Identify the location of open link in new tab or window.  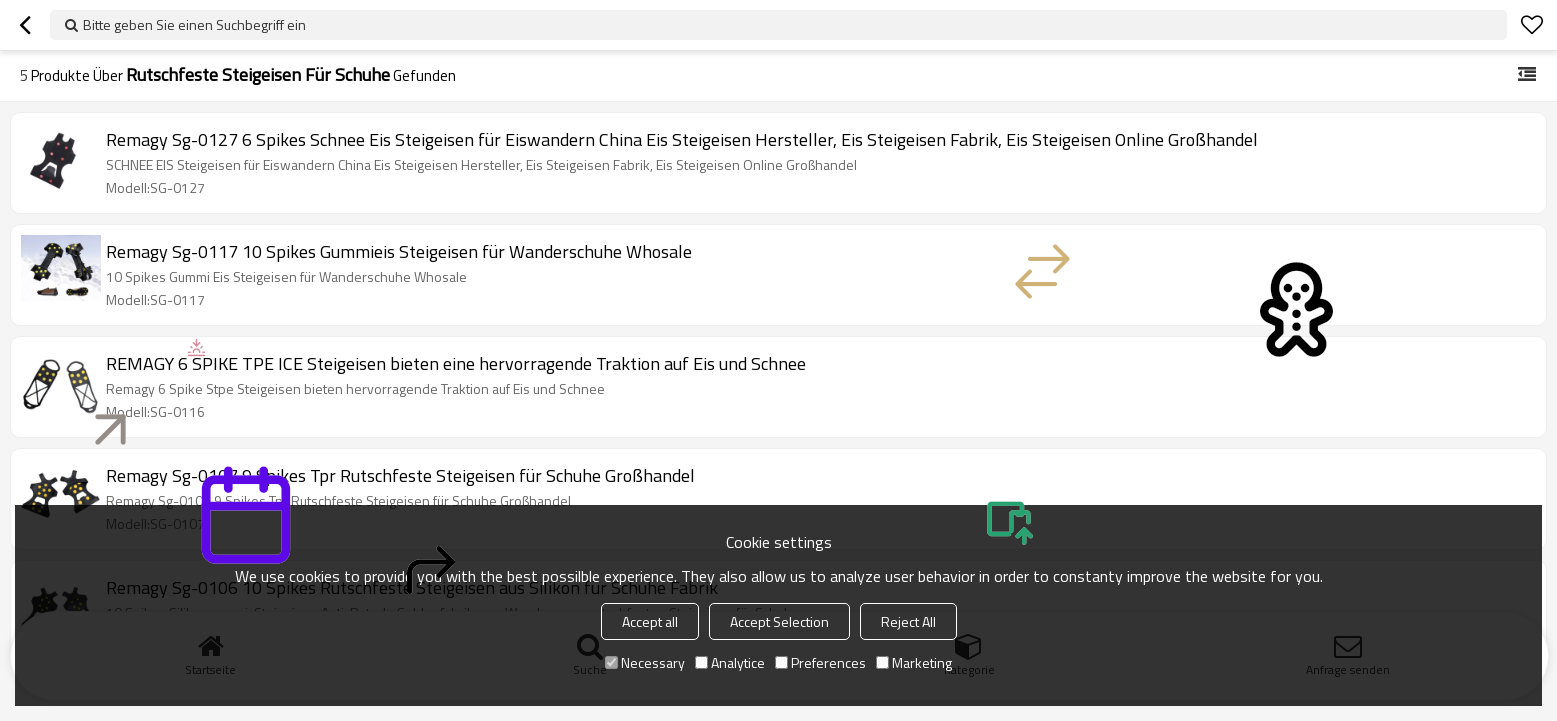
(110, 429).